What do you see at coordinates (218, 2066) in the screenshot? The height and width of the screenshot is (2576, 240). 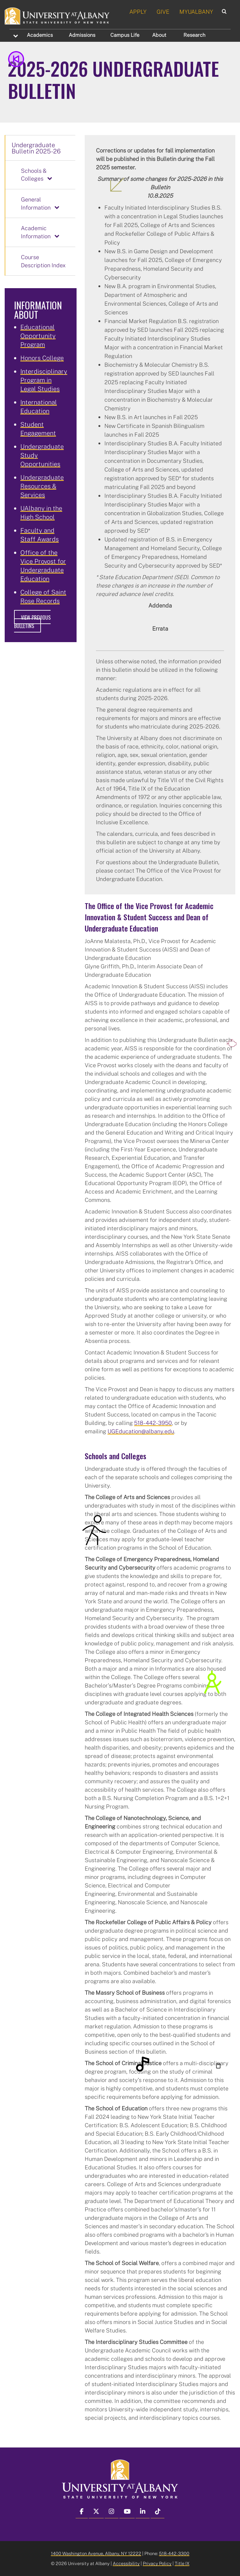 I see `tablet device with speaker` at bounding box center [218, 2066].